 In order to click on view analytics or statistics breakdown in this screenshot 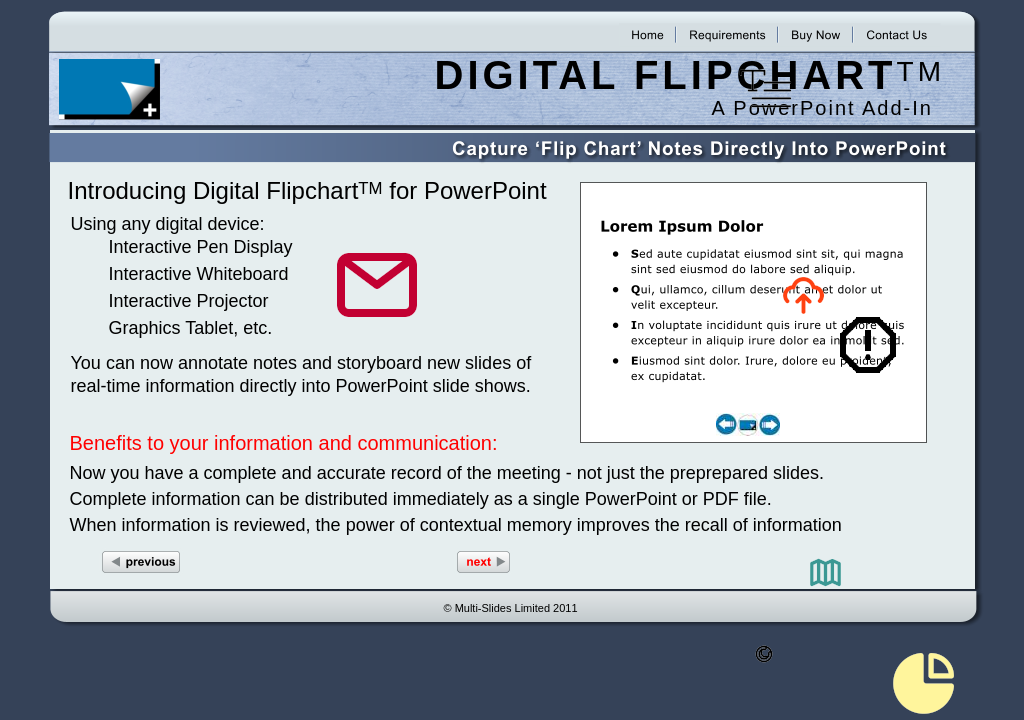, I will do `click(923, 683)`.